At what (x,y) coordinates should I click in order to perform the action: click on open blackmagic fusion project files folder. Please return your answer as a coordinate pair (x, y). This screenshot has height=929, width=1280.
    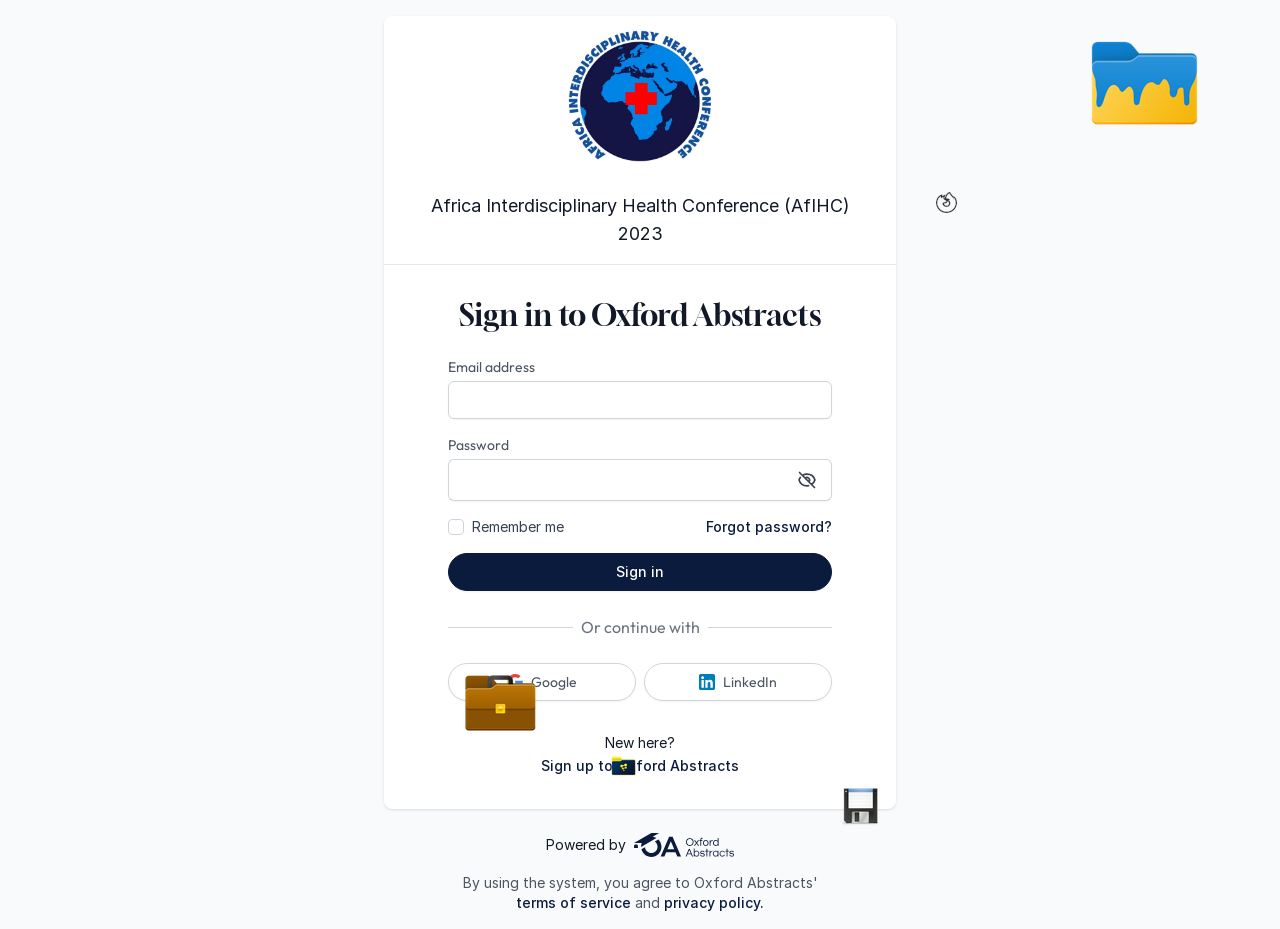
    Looking at the image, I should click on (623, 766).